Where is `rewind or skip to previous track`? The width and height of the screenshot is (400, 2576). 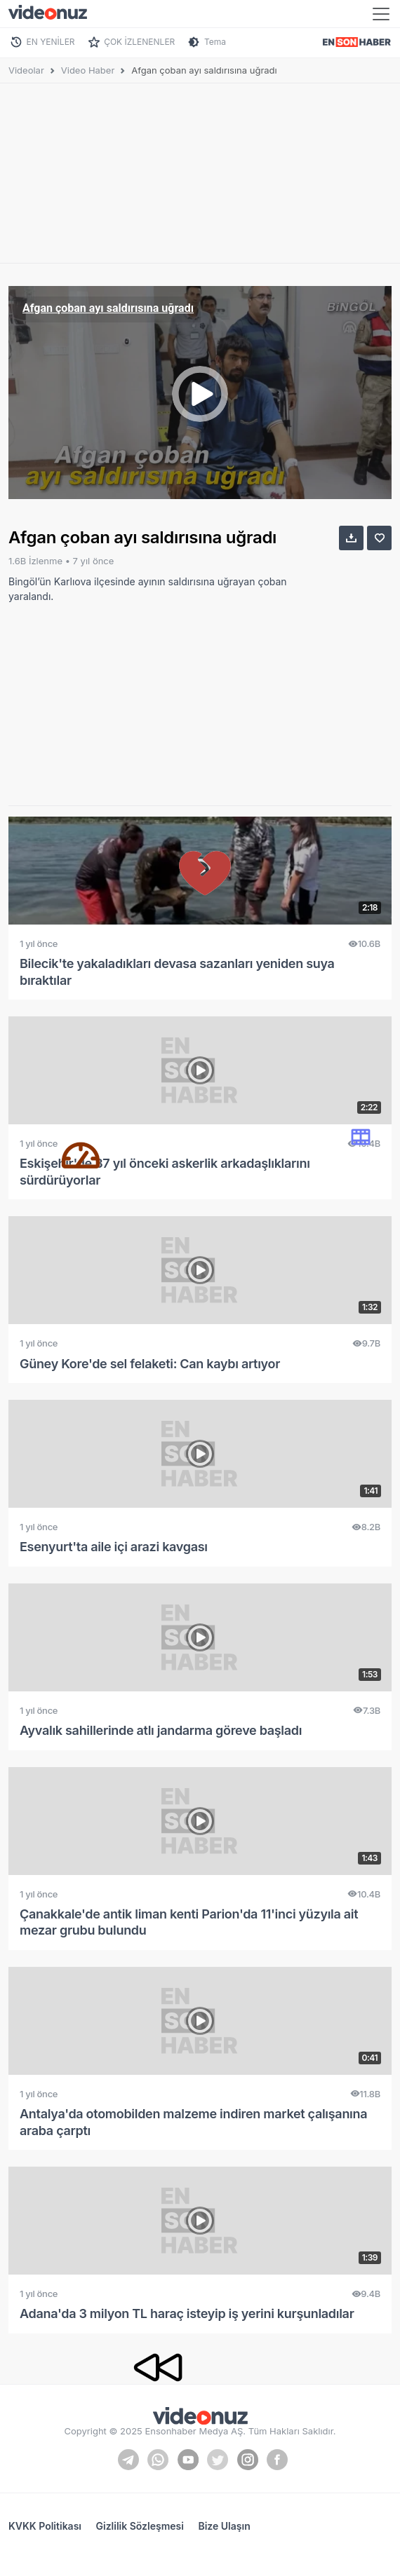 rewind or skip to previous track is located at coordinates (159, 2366).